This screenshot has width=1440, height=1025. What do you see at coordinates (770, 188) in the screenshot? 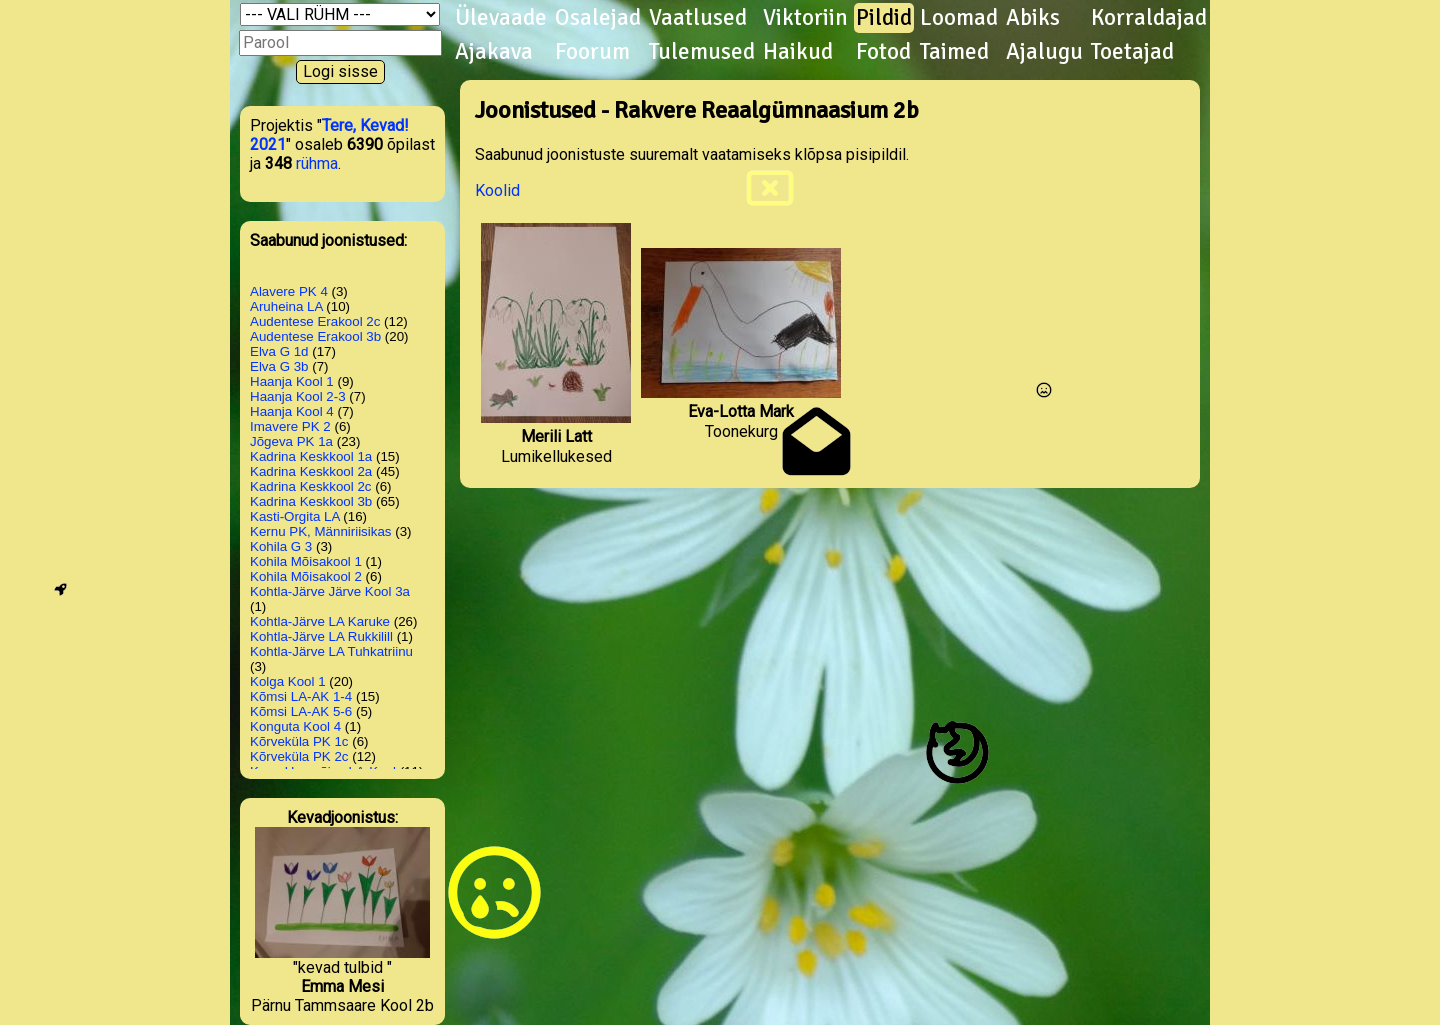
I see `close or dismiss a modal window` at bounding box center [770, 188].